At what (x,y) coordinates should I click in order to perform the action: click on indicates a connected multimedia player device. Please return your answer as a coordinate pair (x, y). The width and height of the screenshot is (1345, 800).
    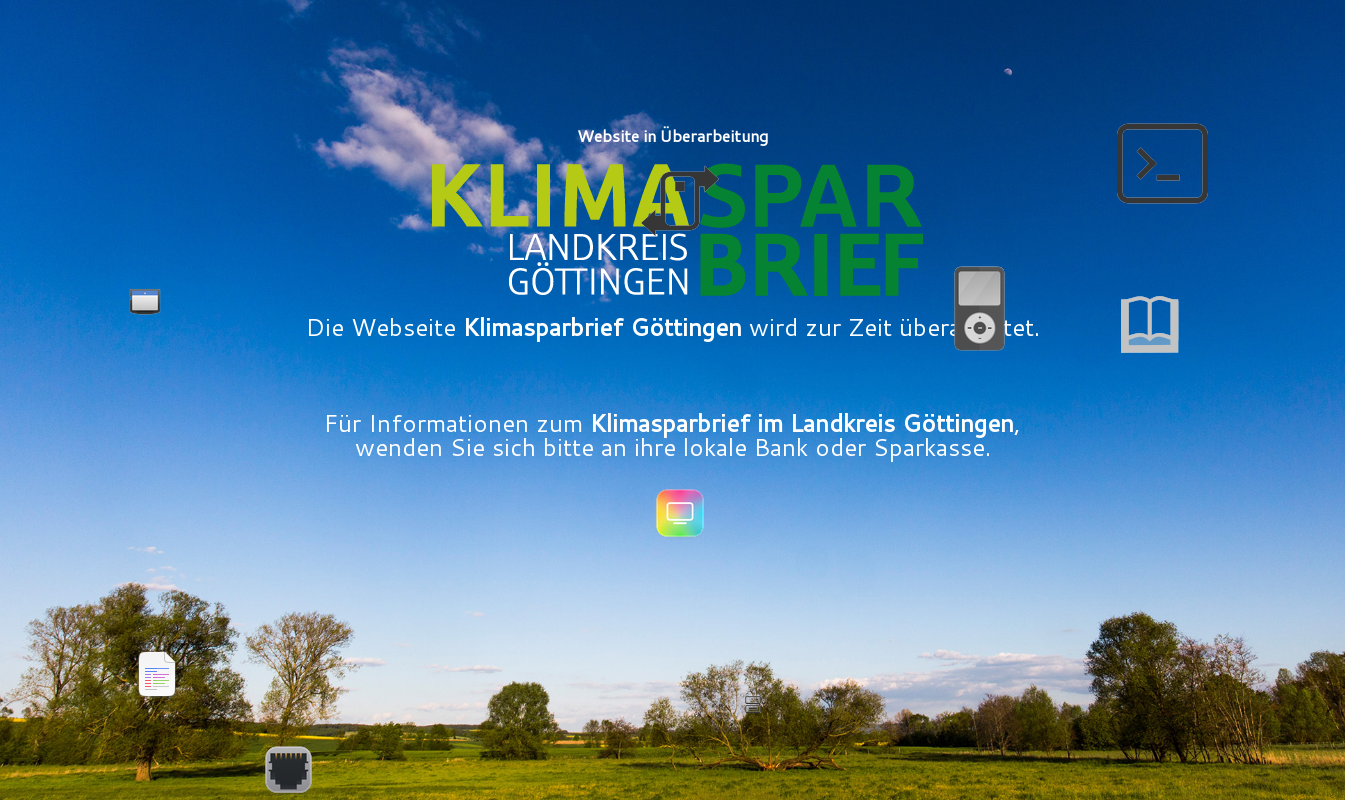
    Looking at the image, I should click on (979, 308).